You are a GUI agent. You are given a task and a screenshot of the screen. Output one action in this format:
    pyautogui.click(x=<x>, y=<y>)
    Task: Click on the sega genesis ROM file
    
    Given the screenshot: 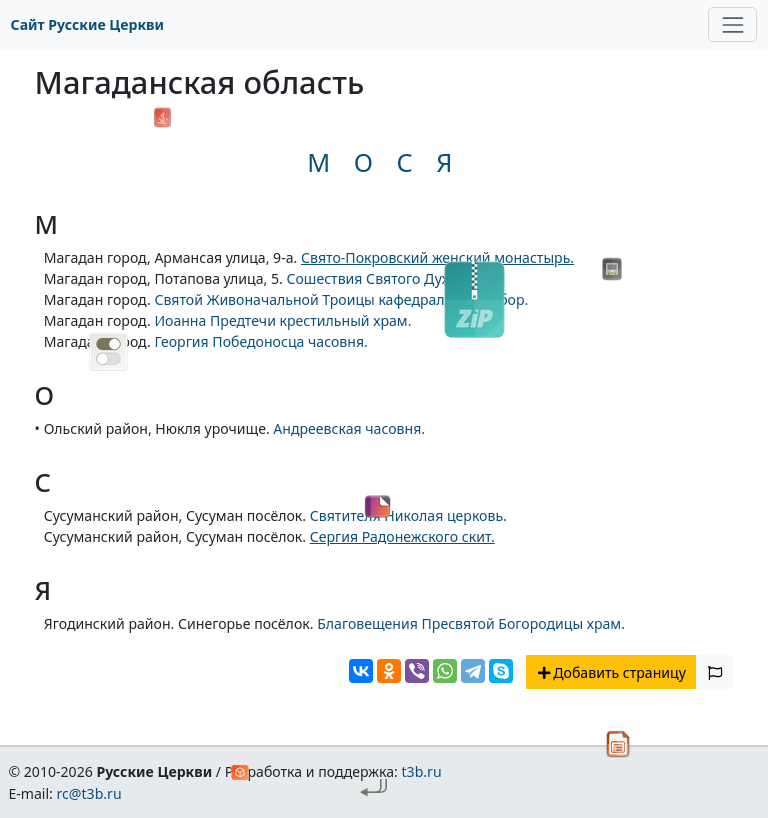 What is the action you would take?
    pyautogui.click(x=612, y=269)
    